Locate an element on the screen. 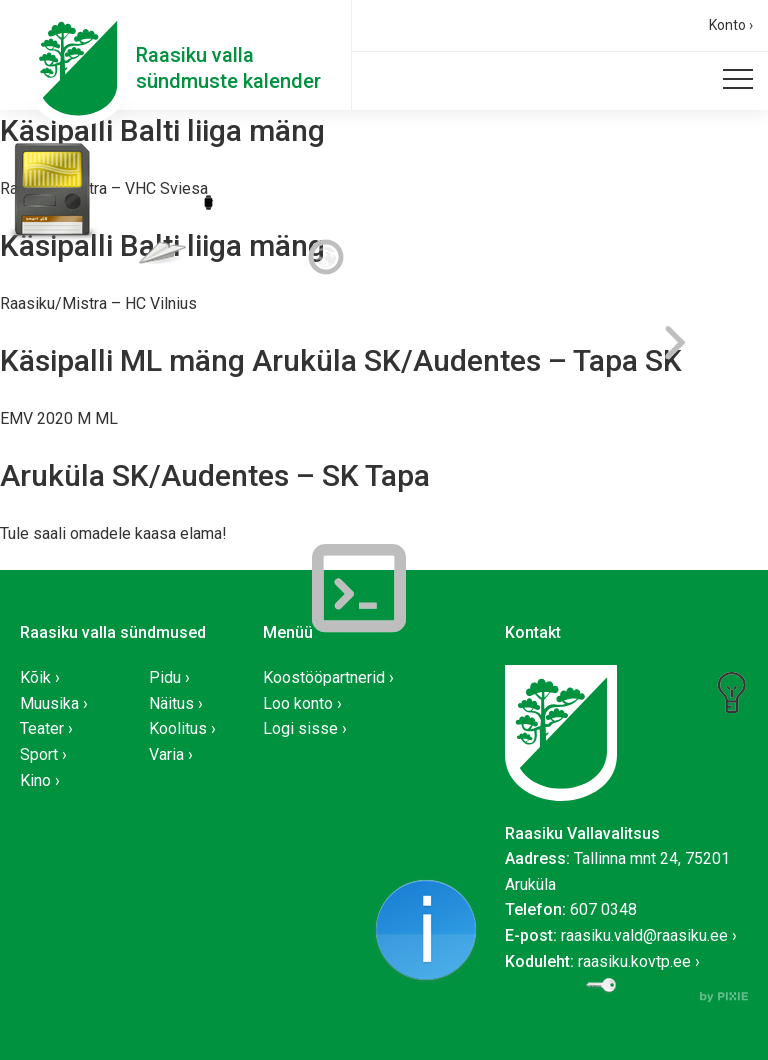  enter password to continue is located at coordinates (601, 985).